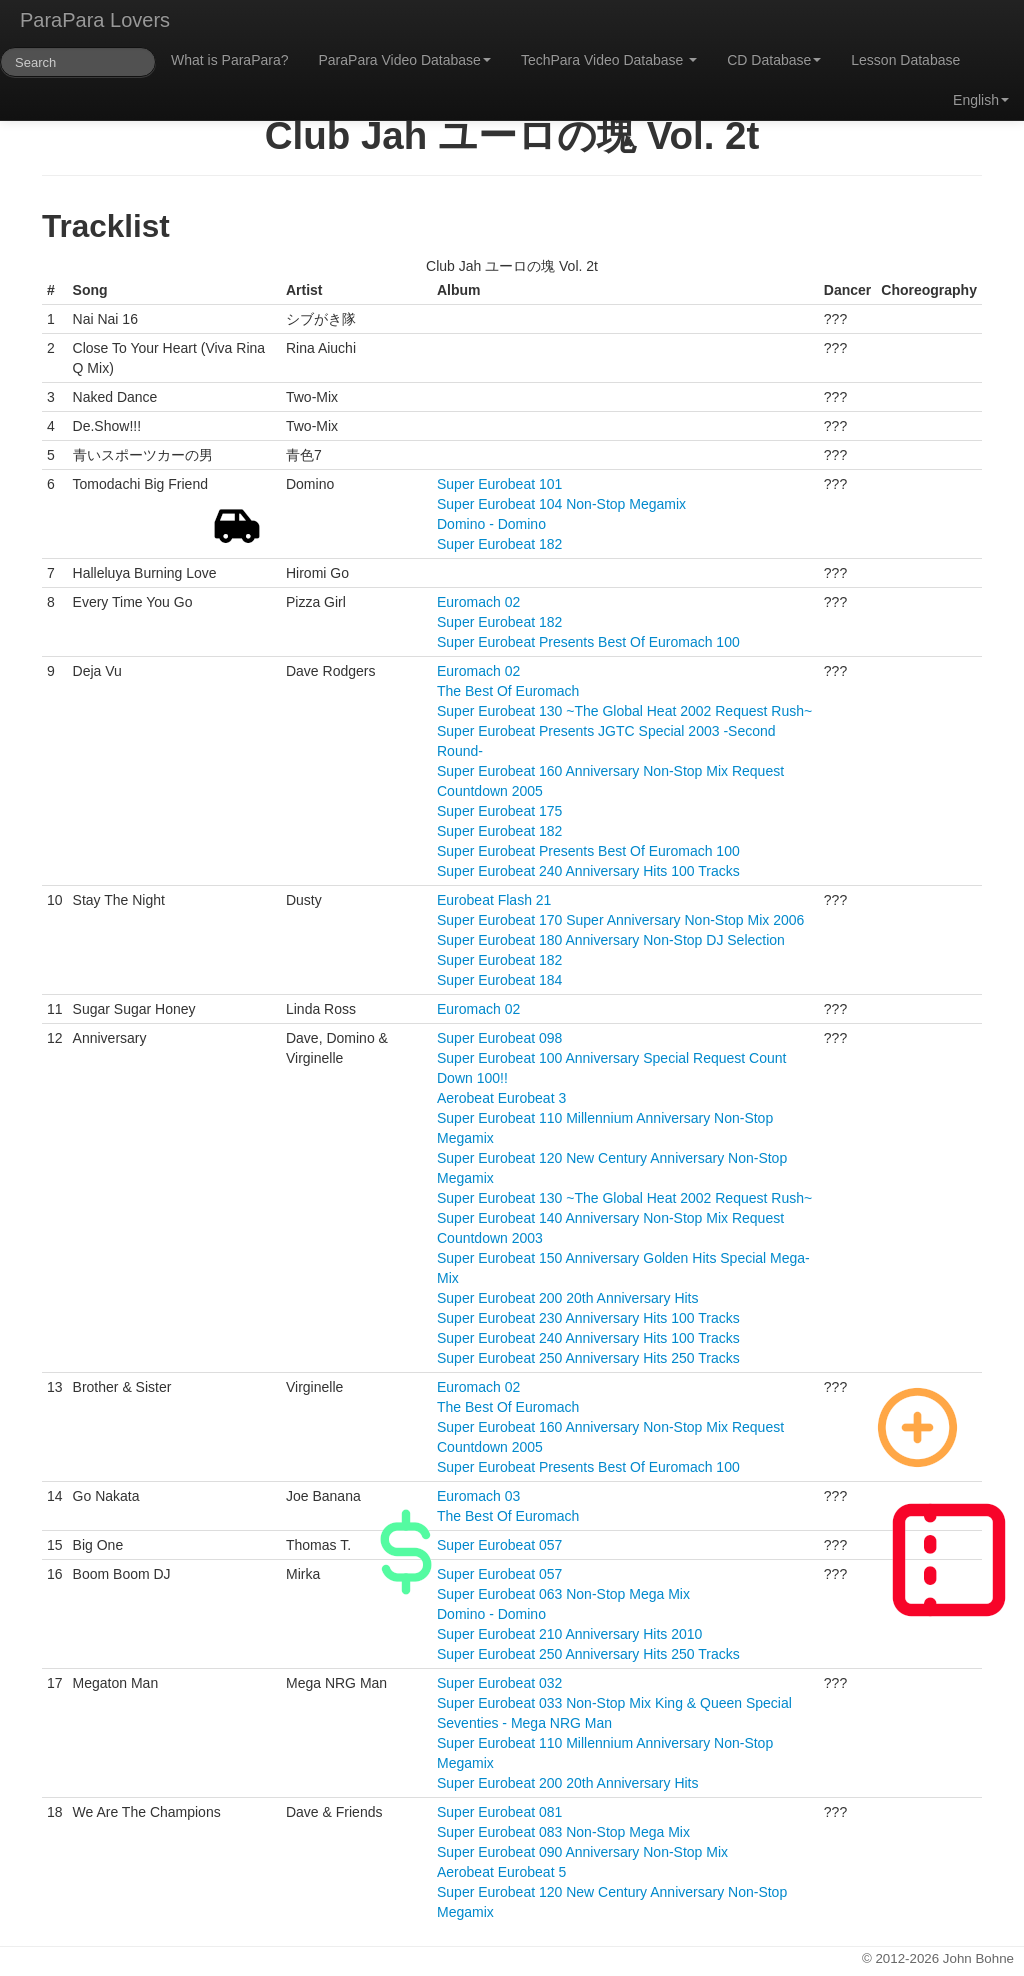 This screenshot has height=1976, width=1024. What do you see at coordinates (237, 525) in the screenshot?
I see `access vehicle or driving settings` at bounding box center [237, 525].